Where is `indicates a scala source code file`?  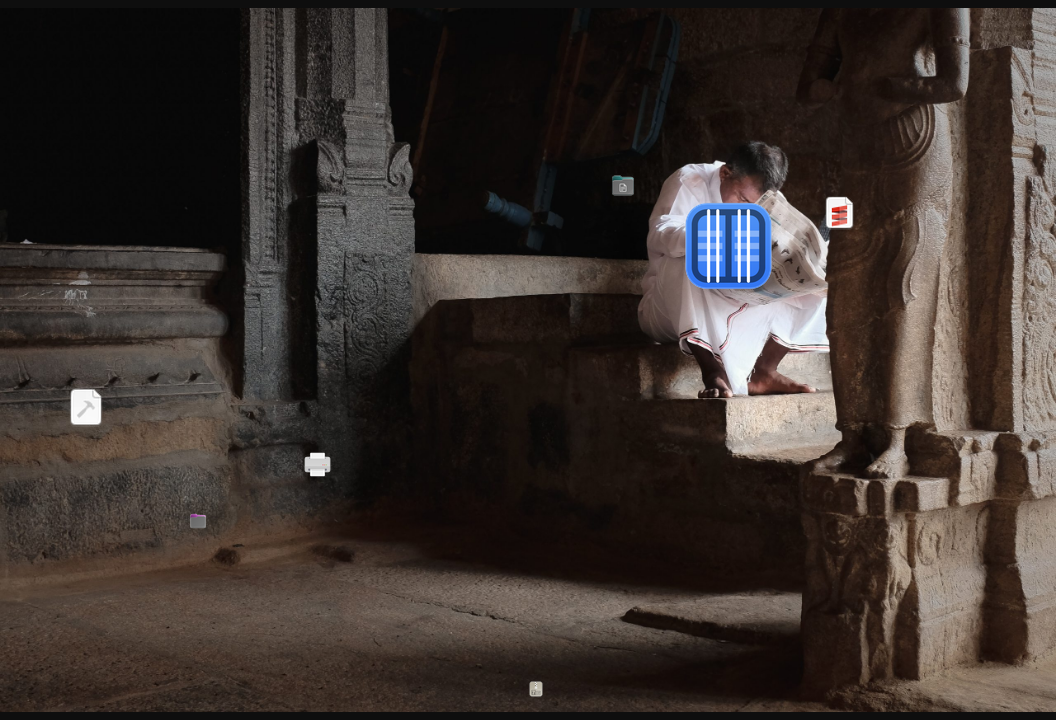
indicates a scala source code file is located at coordinates (839, 212).